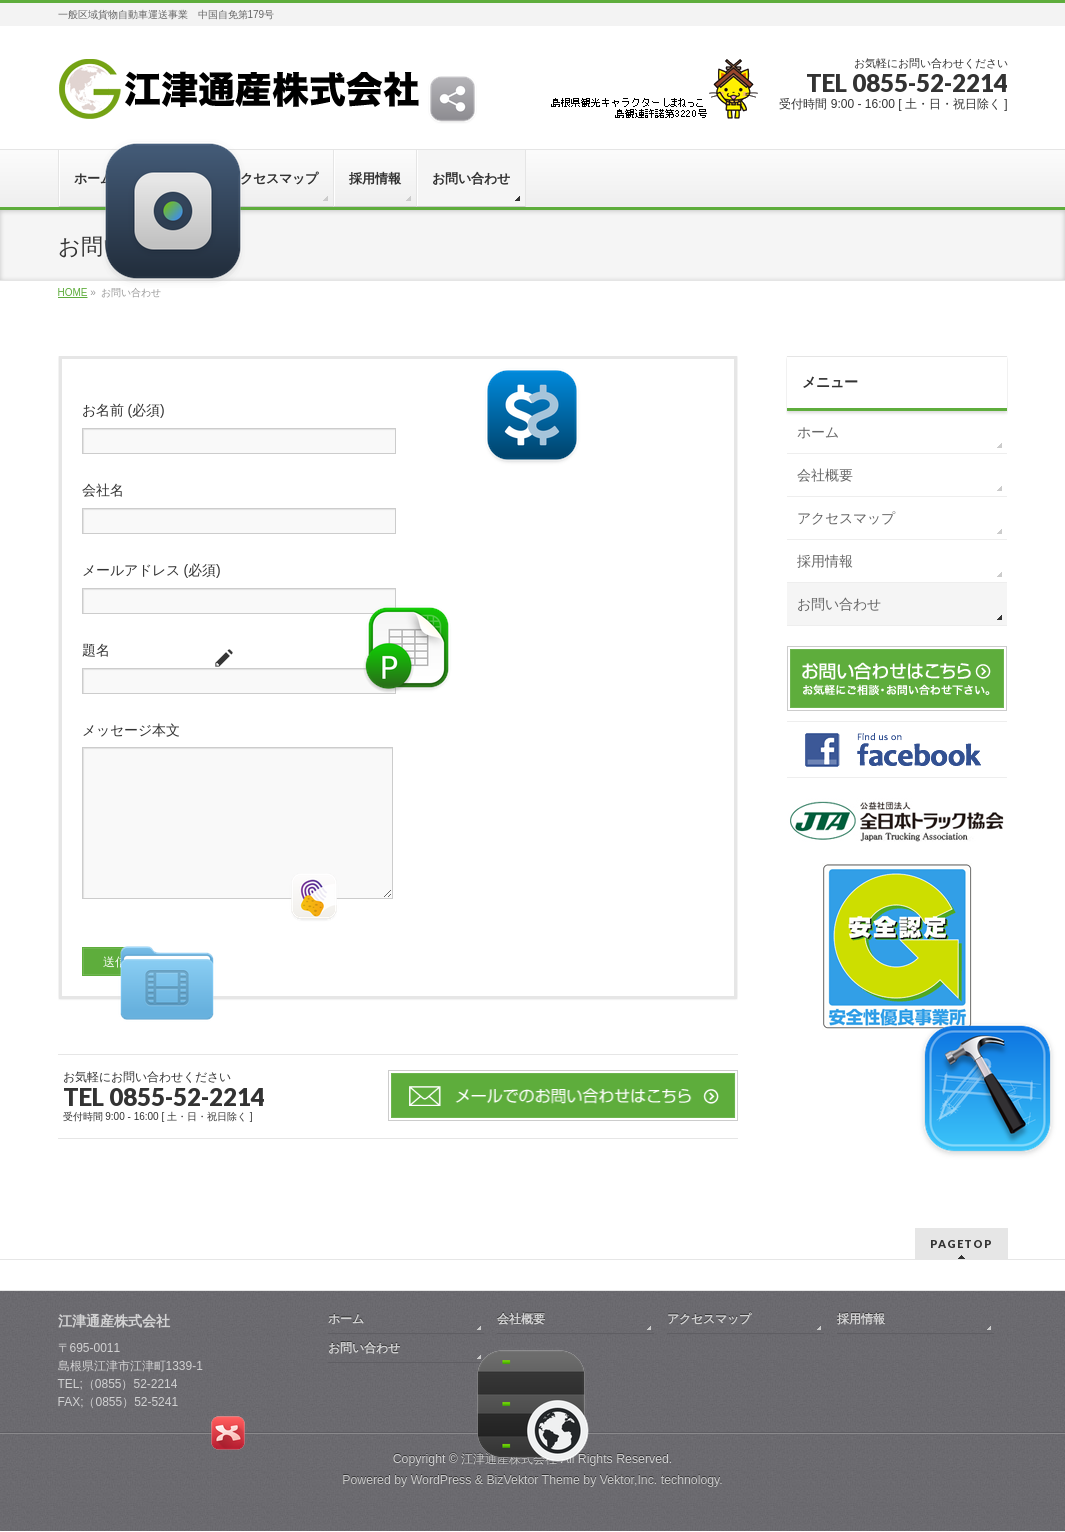 The height and width of the screenshot is (1532, 1065). What do you see at coordinates (452, 99) in the screenshot?
I see `access sharing and network preferences` at bounding box center [452, 99].